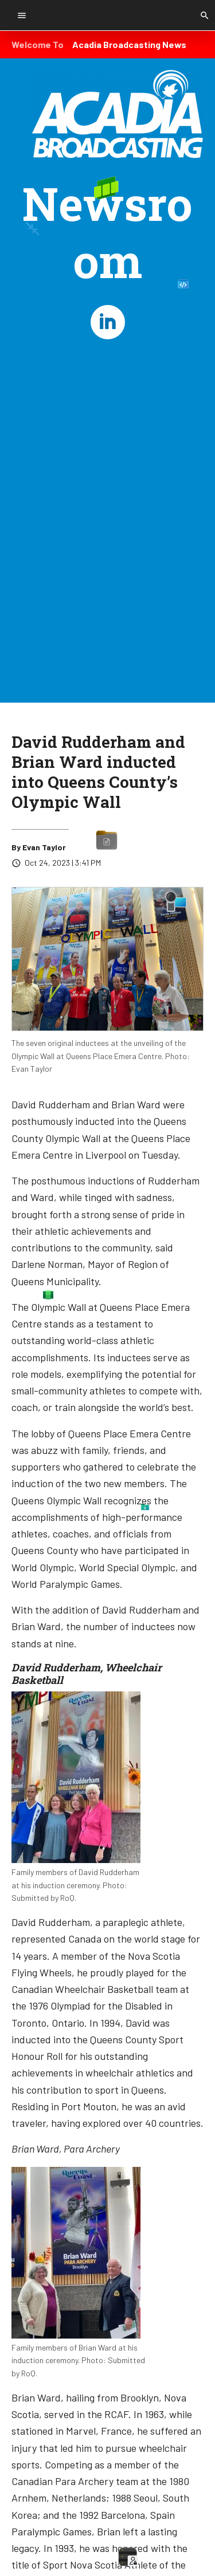  I want to click on compress or reduce file size, so click(33, 229).